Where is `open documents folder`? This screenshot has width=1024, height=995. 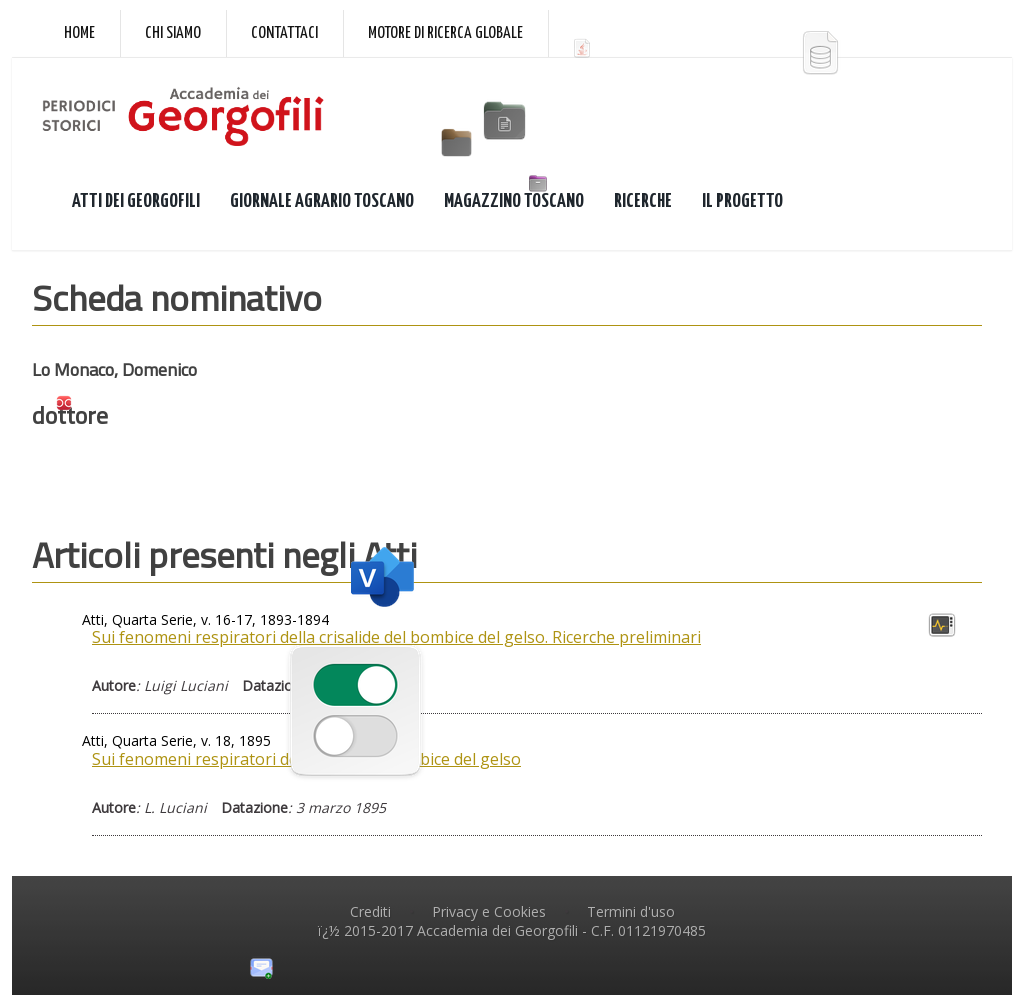
open documents folder is located at coordinates (504, 120).